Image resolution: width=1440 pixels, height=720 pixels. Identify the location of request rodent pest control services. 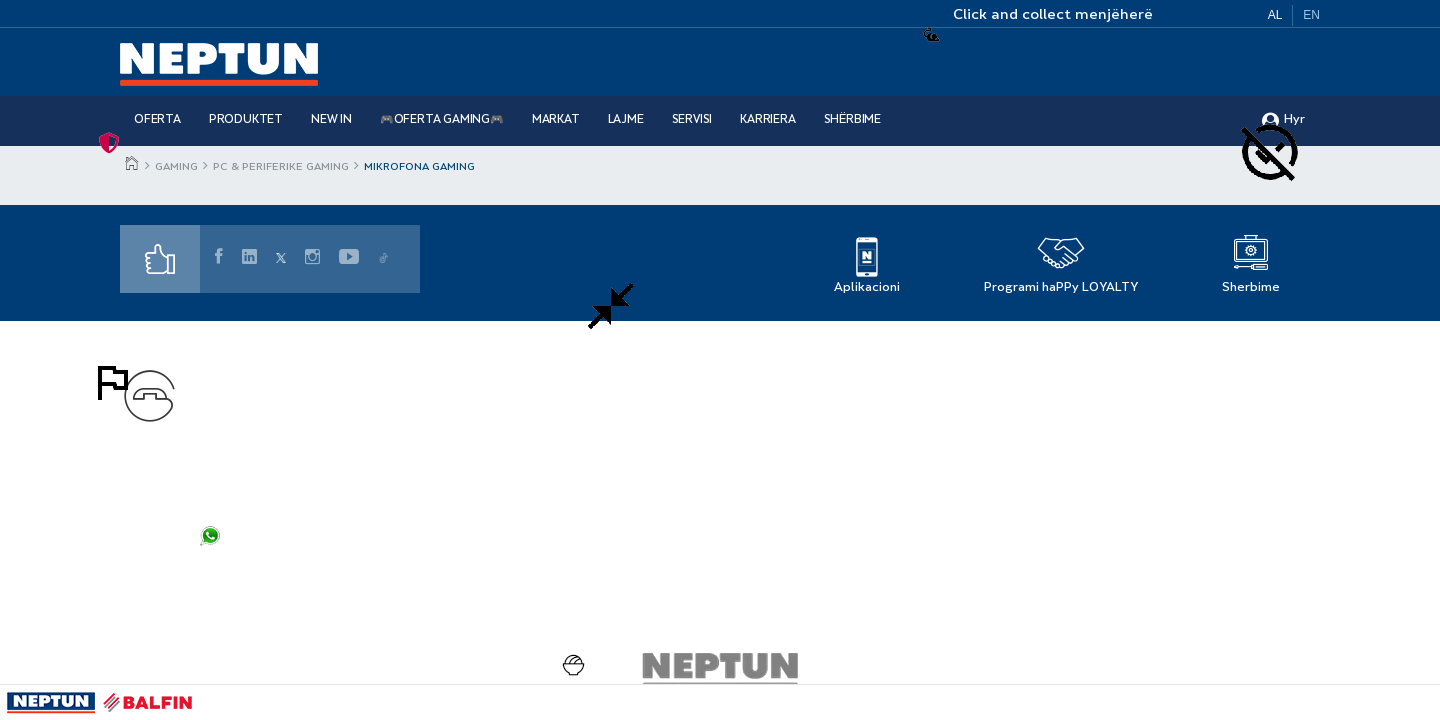
(931, 34).